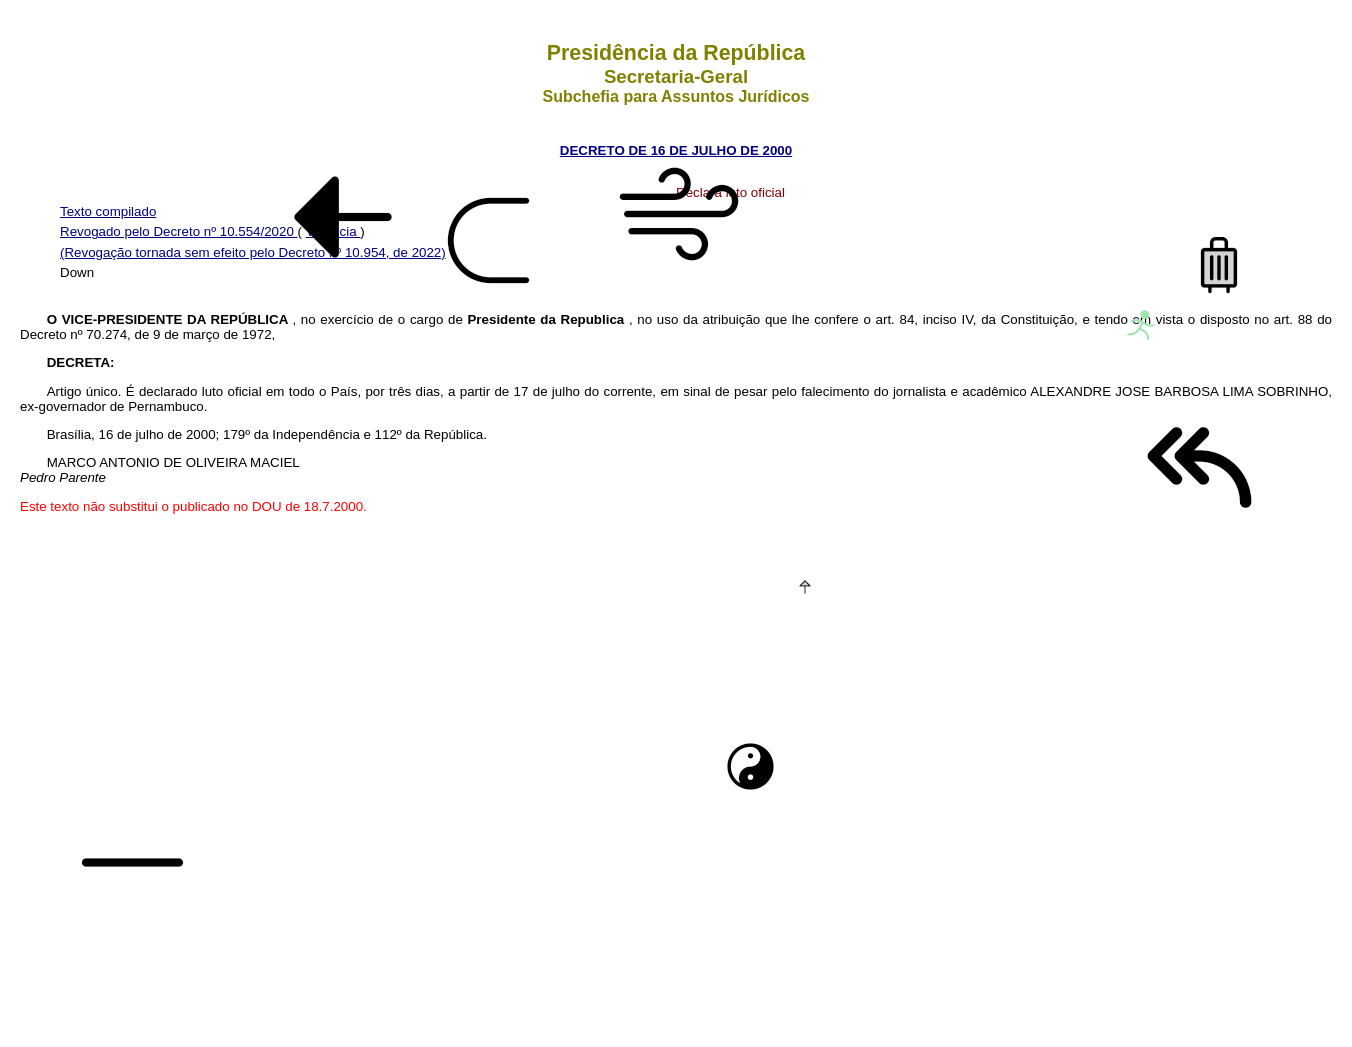 Image resolution: width=1352 pixels, height=1047 pixels. Describe the element at coordinates (805, 587) in the screenshot. I see `scroll to top of page` at that location.